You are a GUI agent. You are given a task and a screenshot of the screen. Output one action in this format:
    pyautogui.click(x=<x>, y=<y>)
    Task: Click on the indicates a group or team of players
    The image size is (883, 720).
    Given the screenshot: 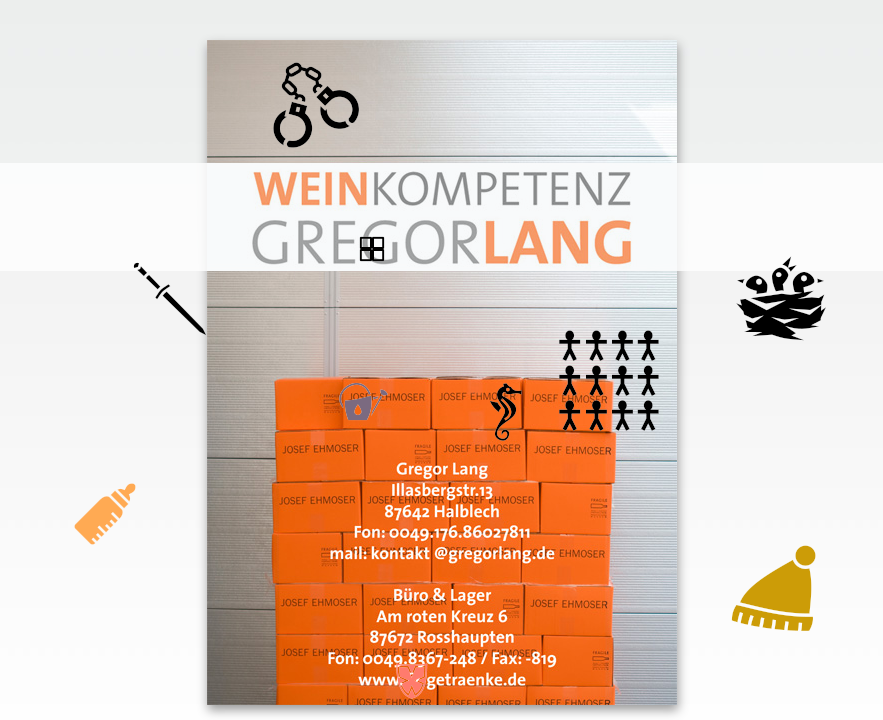 What is the action you would take?
    pyautogui.click(x=610, y=380)
    